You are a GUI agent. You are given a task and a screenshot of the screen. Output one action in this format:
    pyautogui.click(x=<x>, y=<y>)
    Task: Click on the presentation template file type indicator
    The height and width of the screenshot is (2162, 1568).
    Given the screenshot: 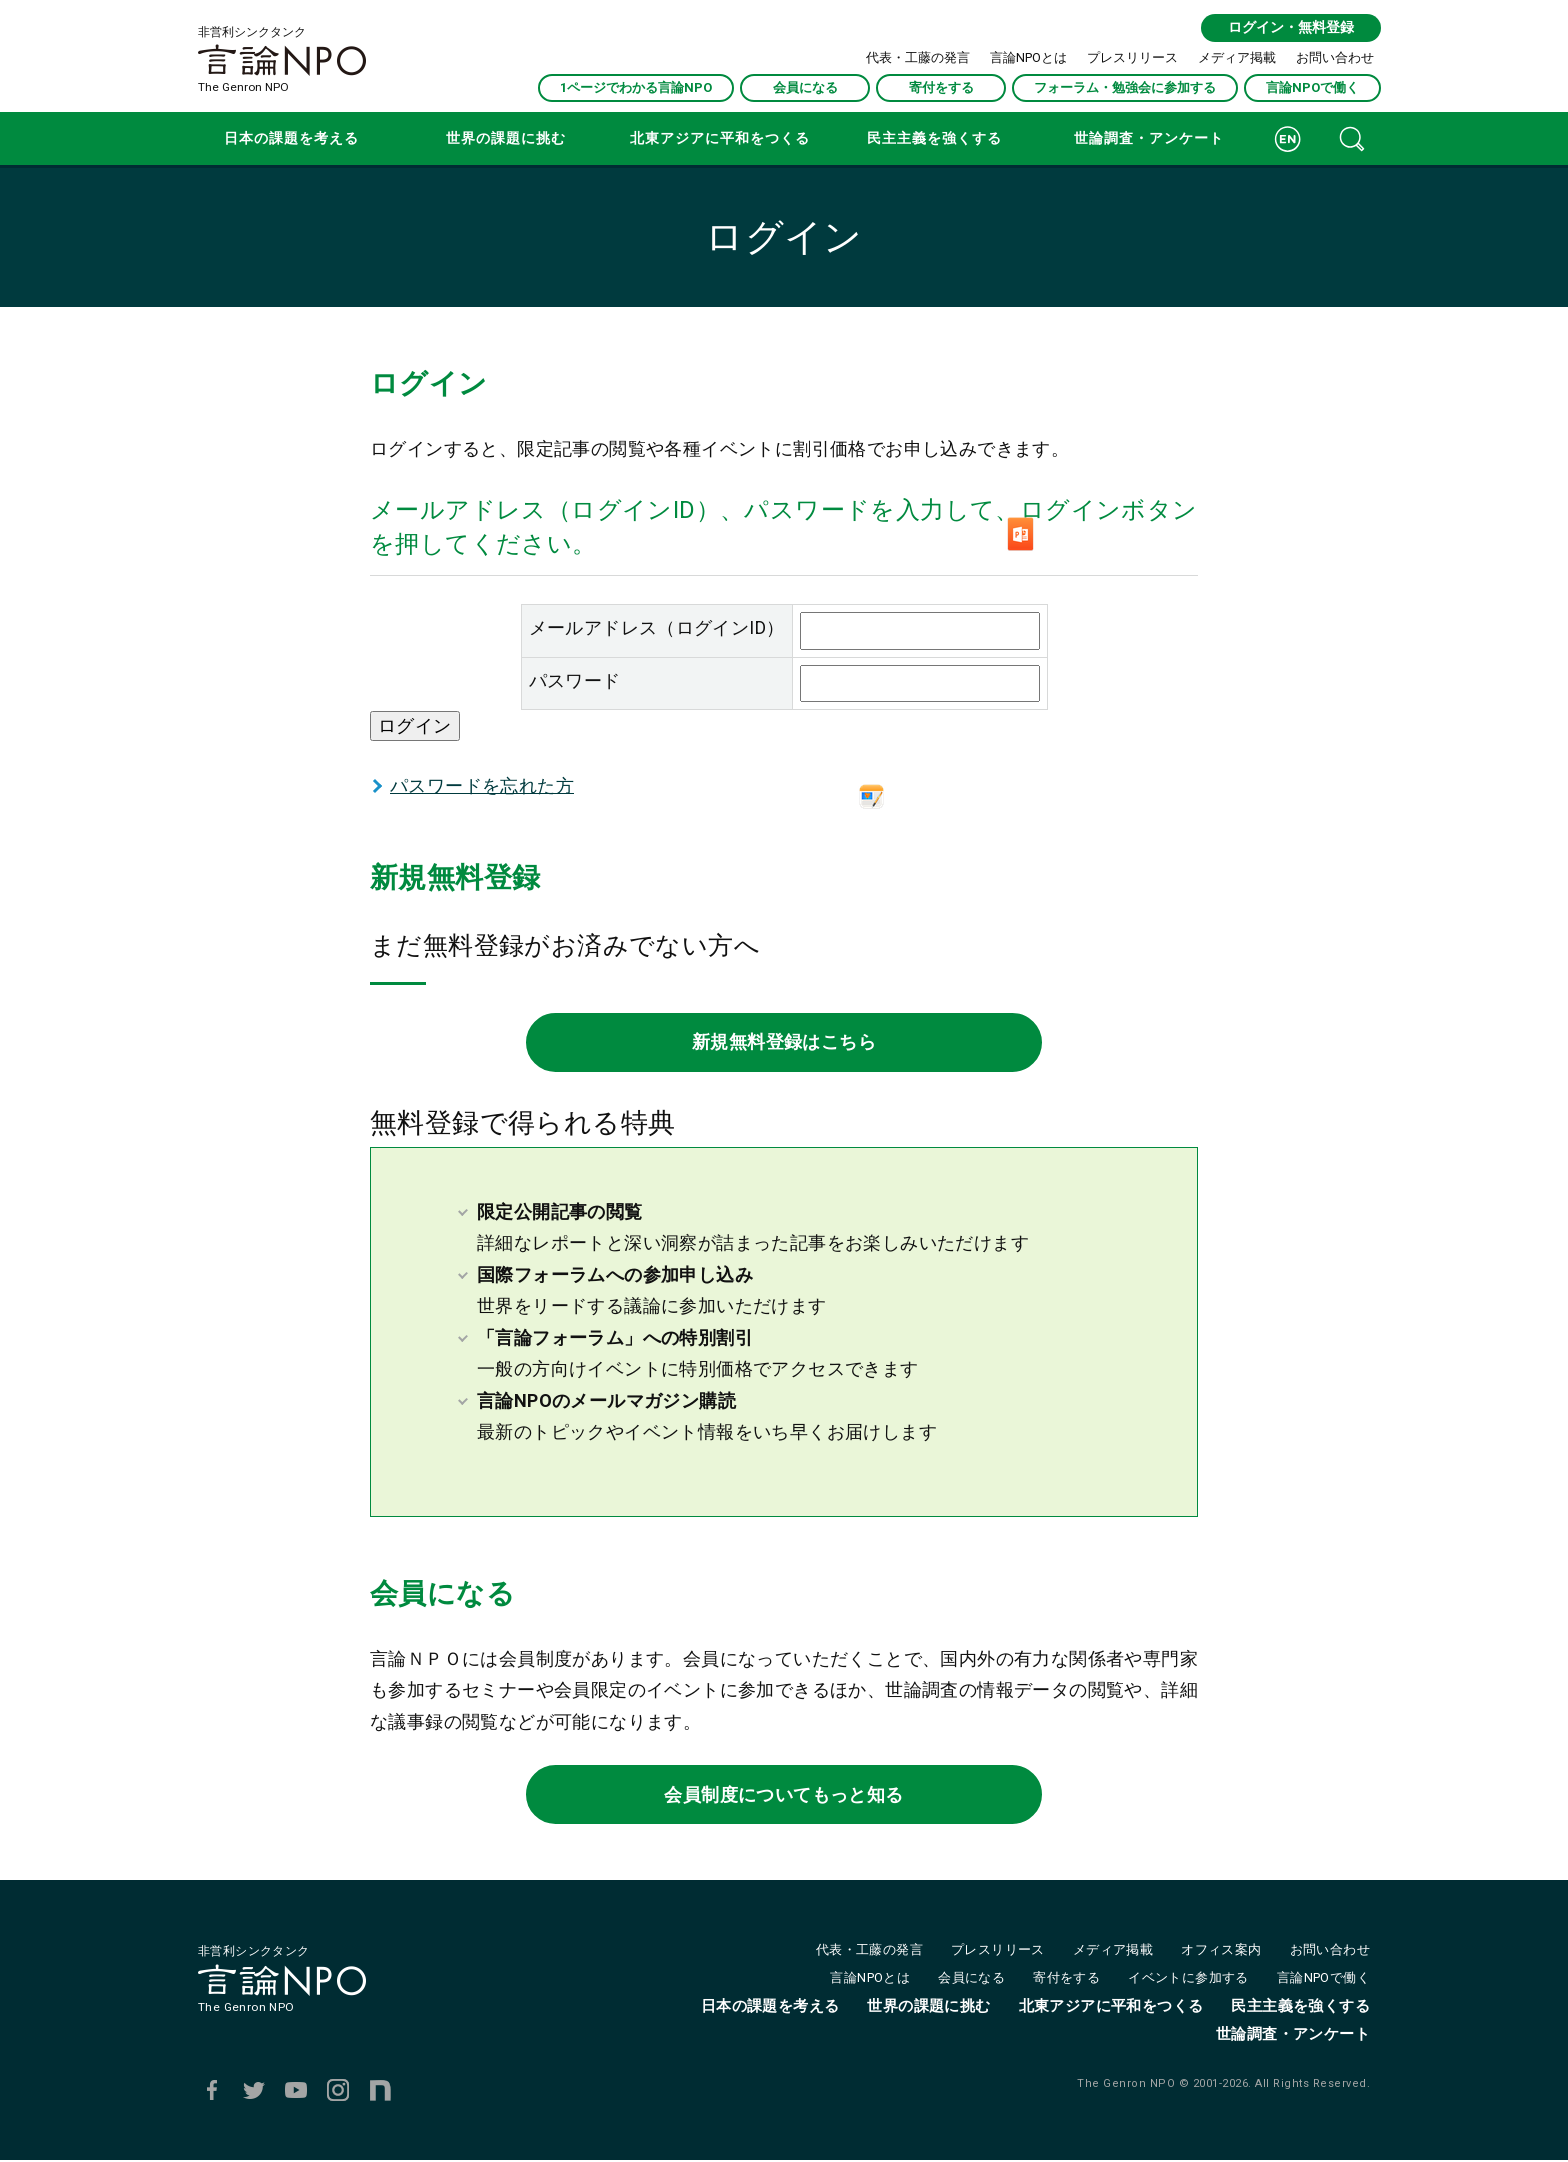 What is the action you would take?
    pyautogui.click(x=1020, y=534)
    